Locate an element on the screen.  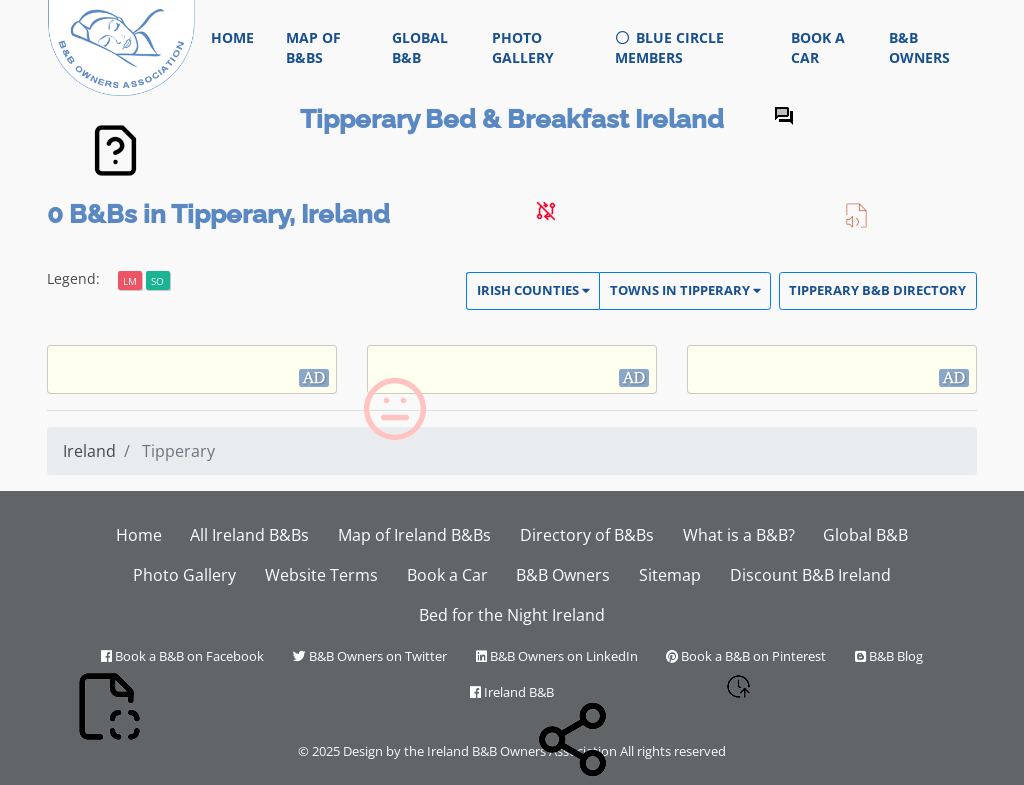
open forum or group discussion is located at coordinates (784, 116).